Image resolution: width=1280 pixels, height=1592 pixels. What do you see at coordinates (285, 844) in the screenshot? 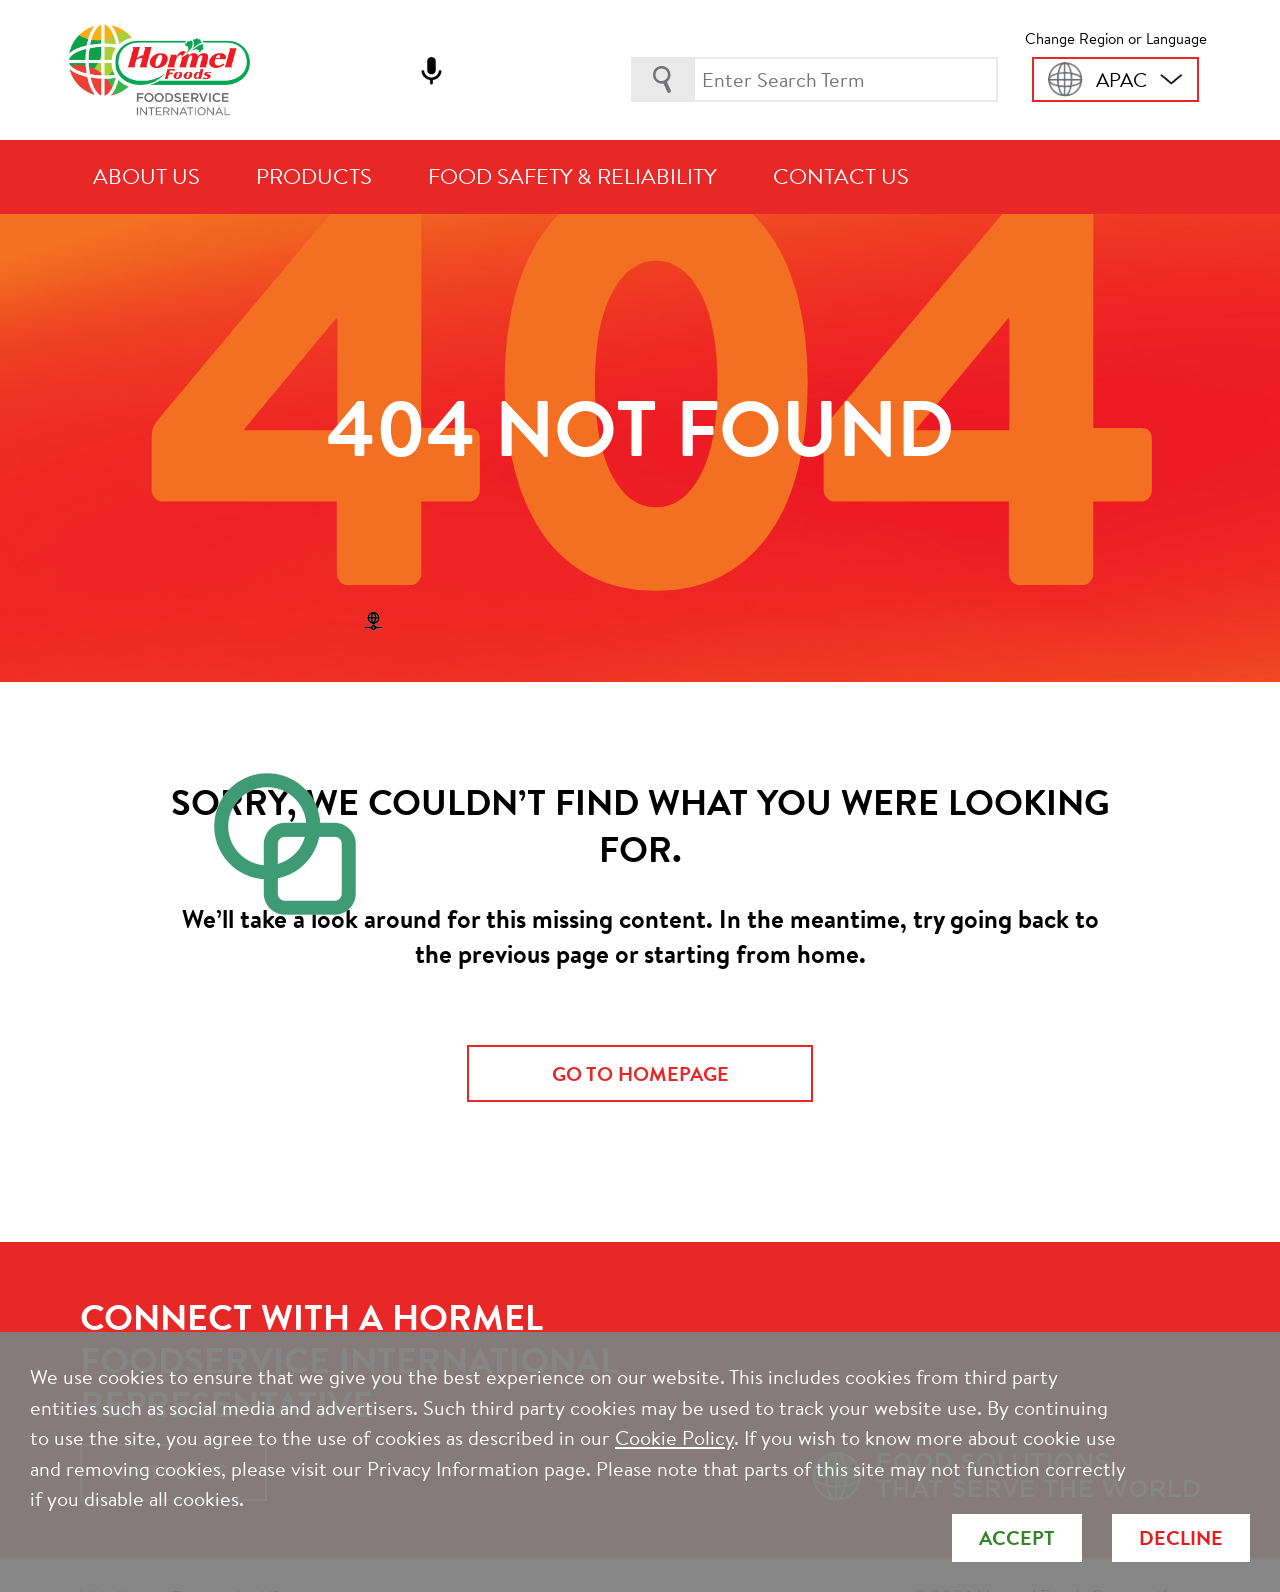
I see `toggle between circular and square shape options` at bounding box center [285, 844].